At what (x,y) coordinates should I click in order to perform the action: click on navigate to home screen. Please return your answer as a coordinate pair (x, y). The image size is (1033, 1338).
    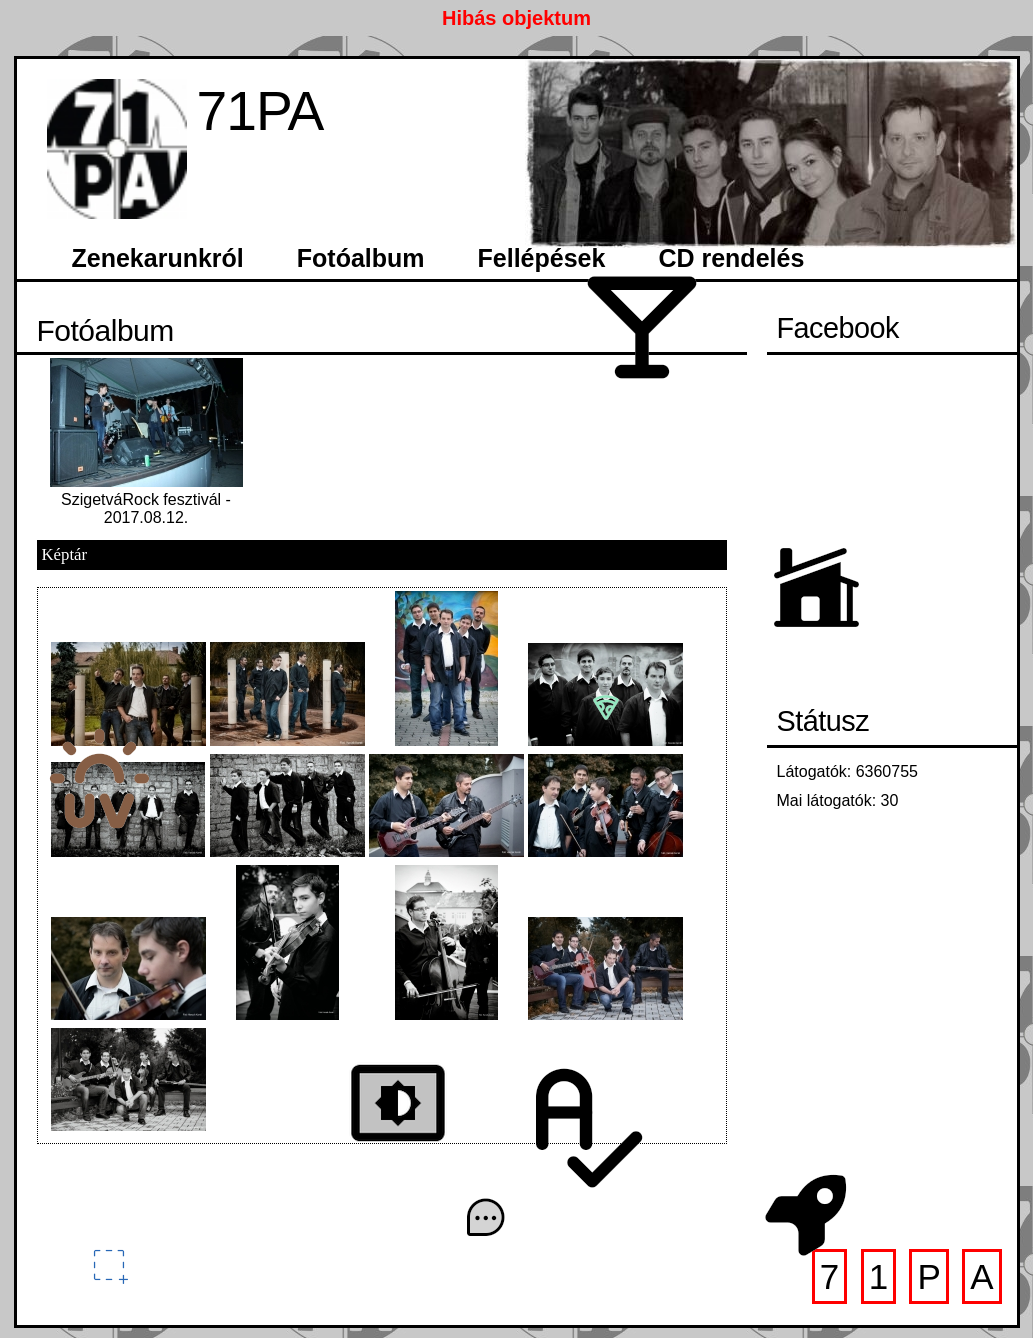
    Looking at the image, I should click on (816, 587).